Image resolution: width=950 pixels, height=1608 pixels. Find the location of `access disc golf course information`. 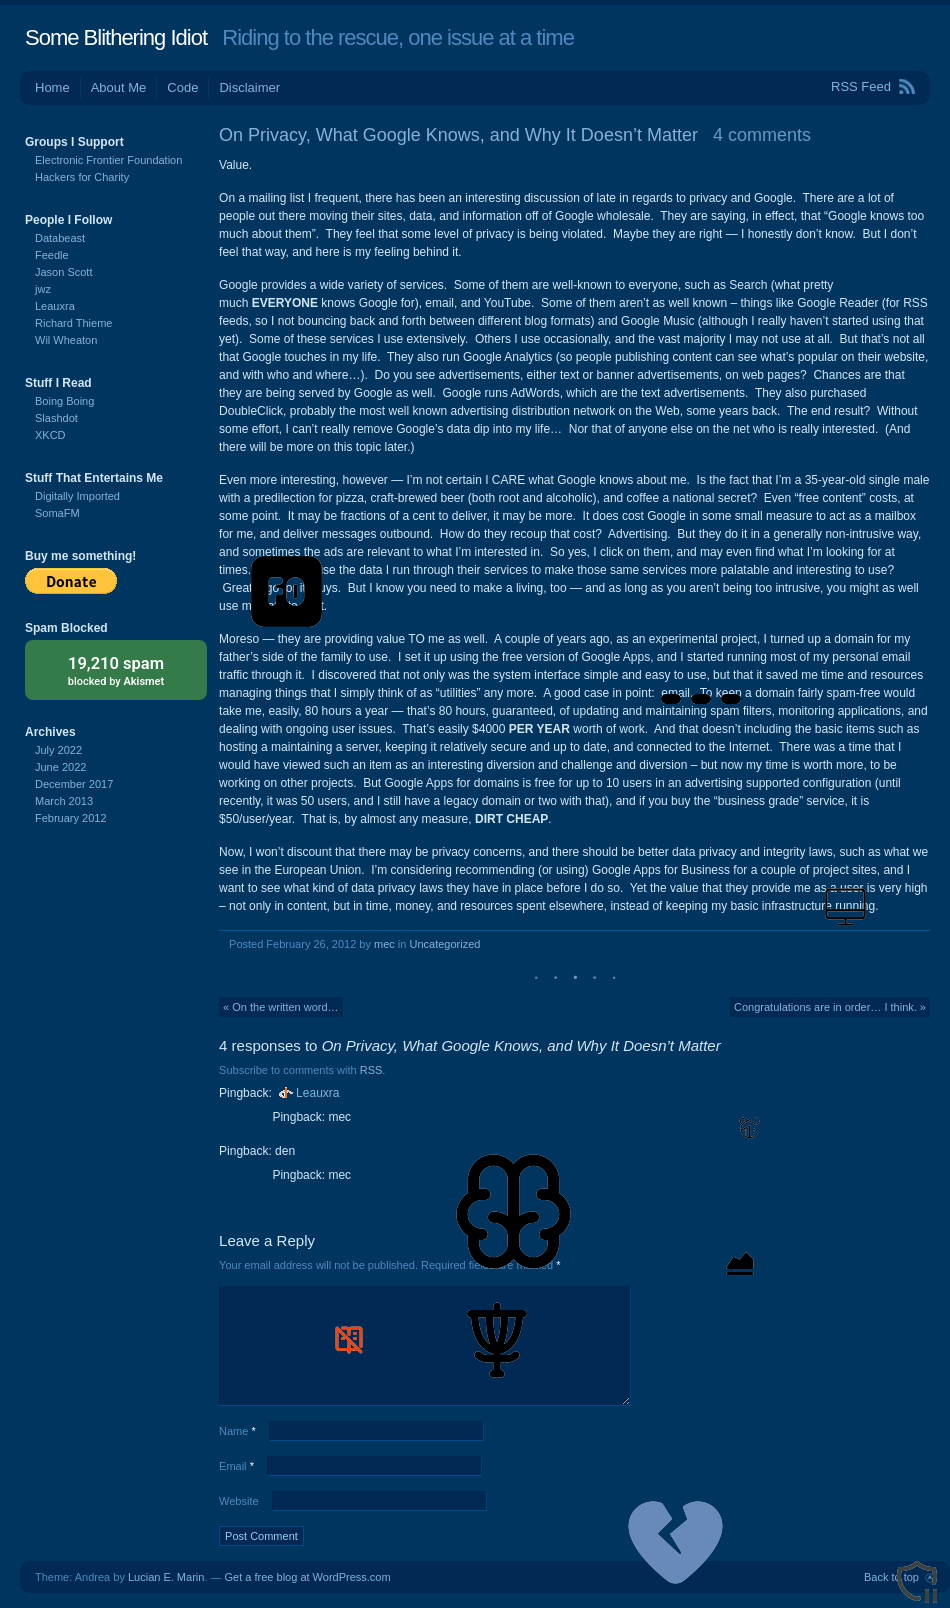

access disc golf course information is located at coordinates (497, 1340).